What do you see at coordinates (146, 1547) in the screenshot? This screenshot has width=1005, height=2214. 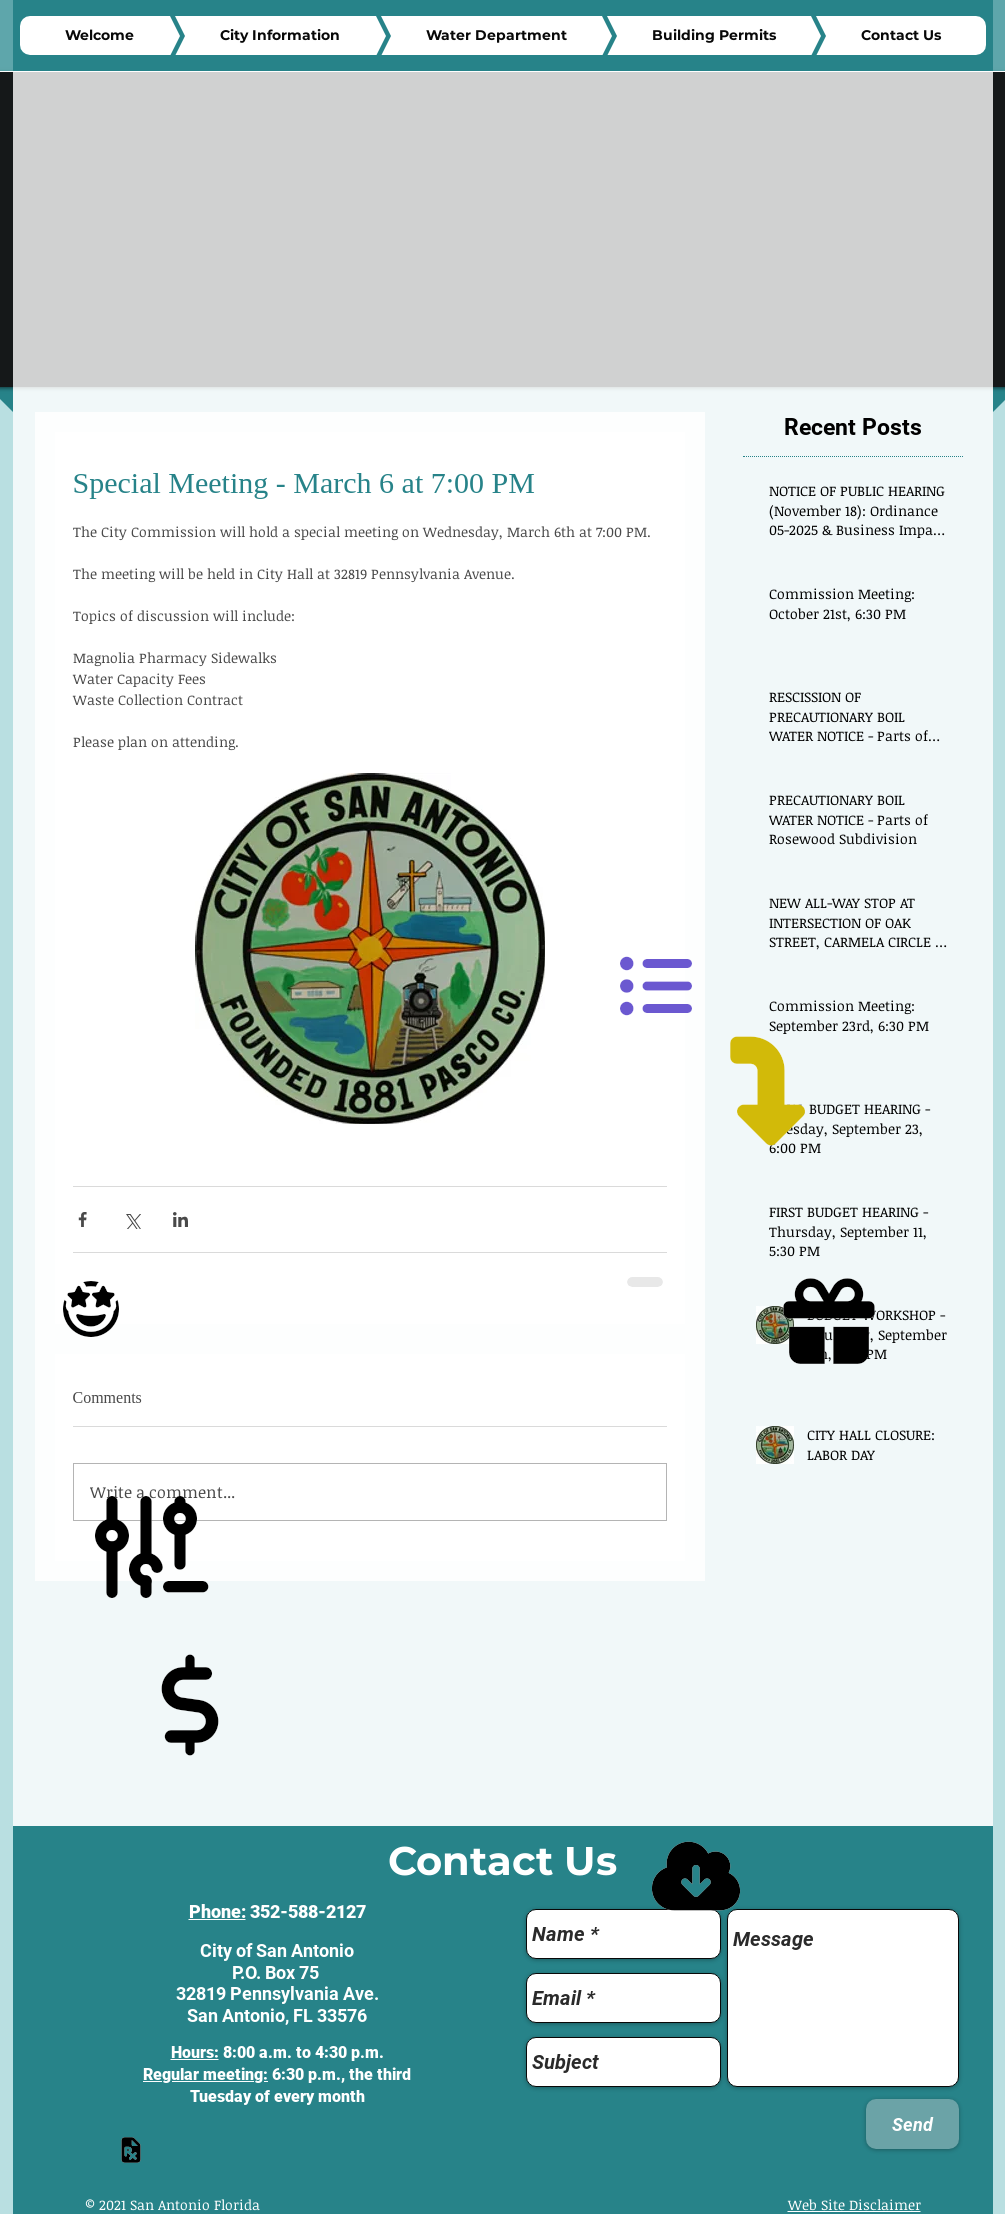 I see `remove a filter or adjustment setting` at bounding box center [146, 1547].